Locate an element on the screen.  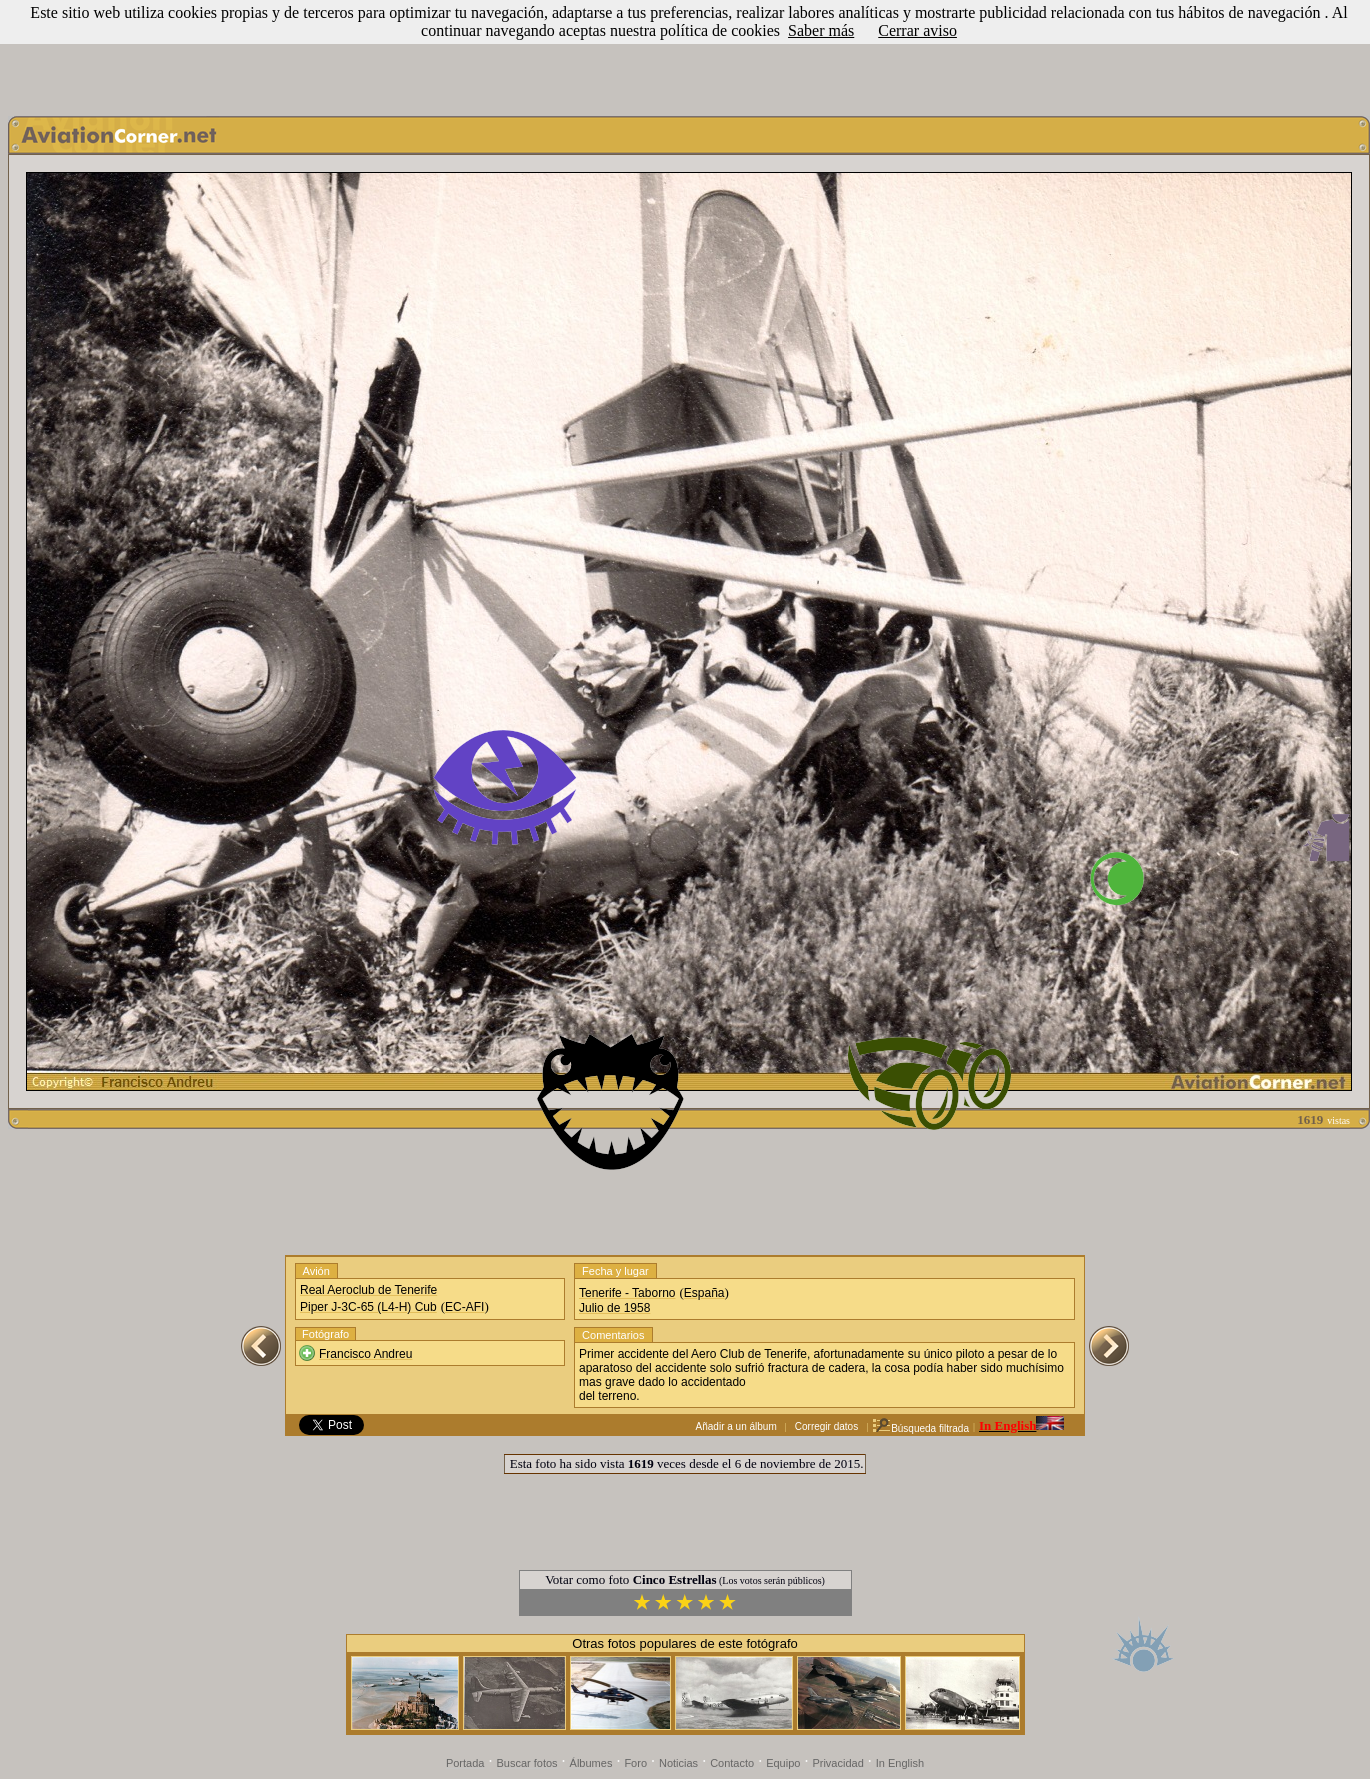
select steampunk goggles accessory for your avatar is located at coordinates (929, 1083).